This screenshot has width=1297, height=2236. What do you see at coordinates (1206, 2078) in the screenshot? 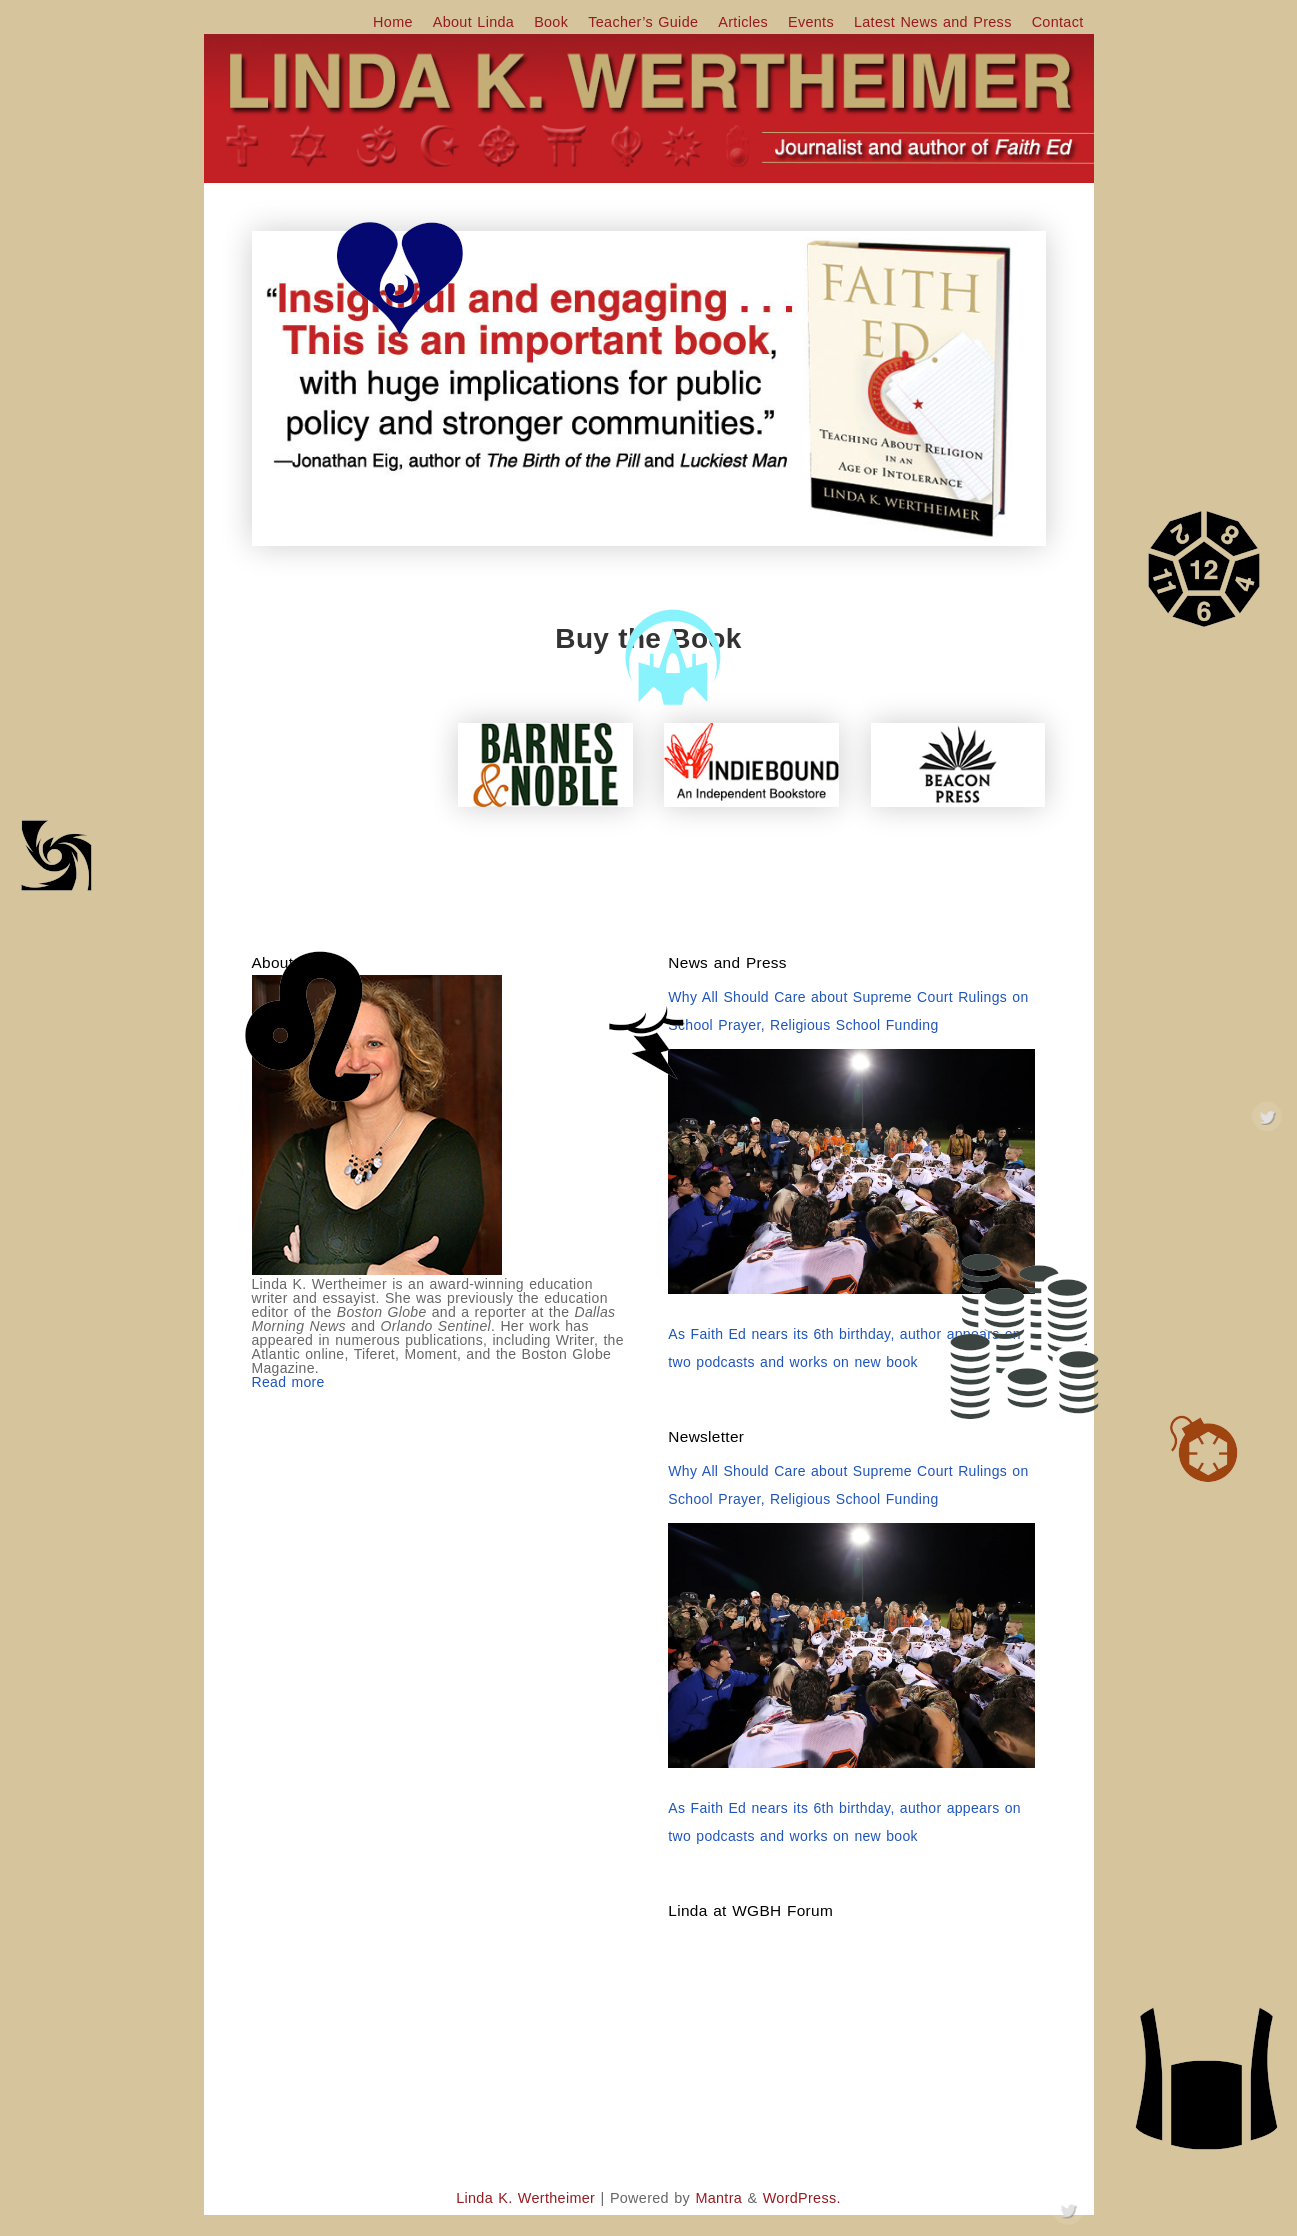
I see `enter the arena or battle mode` at bounding box center [1206, 2078].